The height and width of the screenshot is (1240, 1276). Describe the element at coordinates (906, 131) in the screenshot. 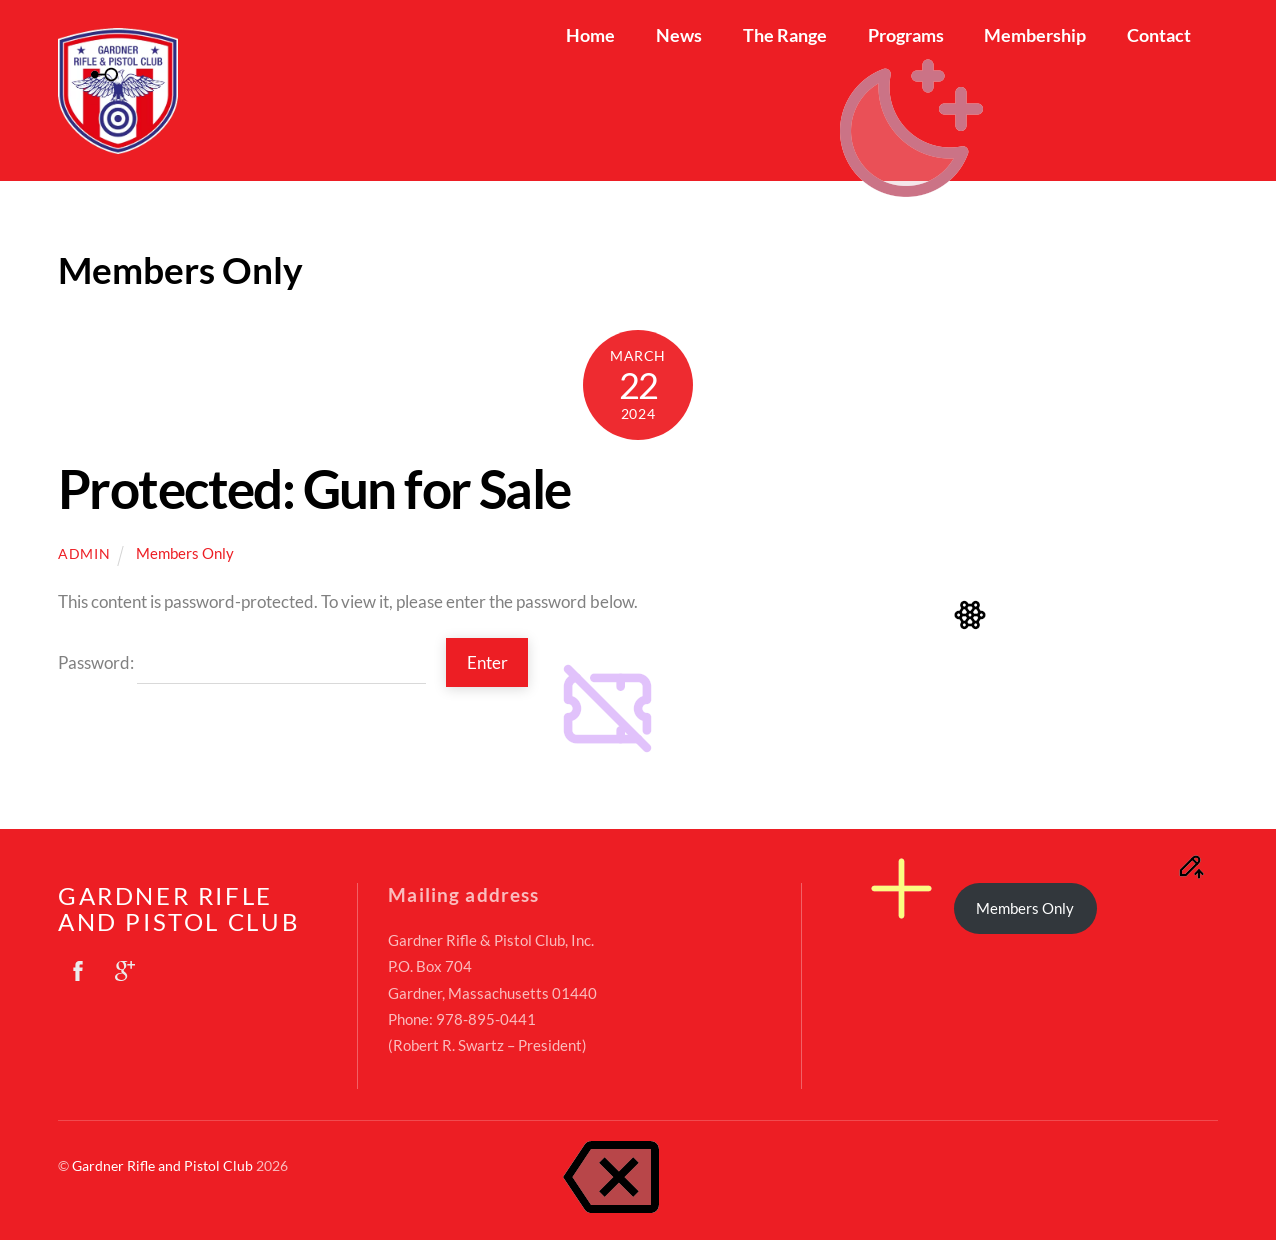

I see `toggle dark mode or night theme` at that location.